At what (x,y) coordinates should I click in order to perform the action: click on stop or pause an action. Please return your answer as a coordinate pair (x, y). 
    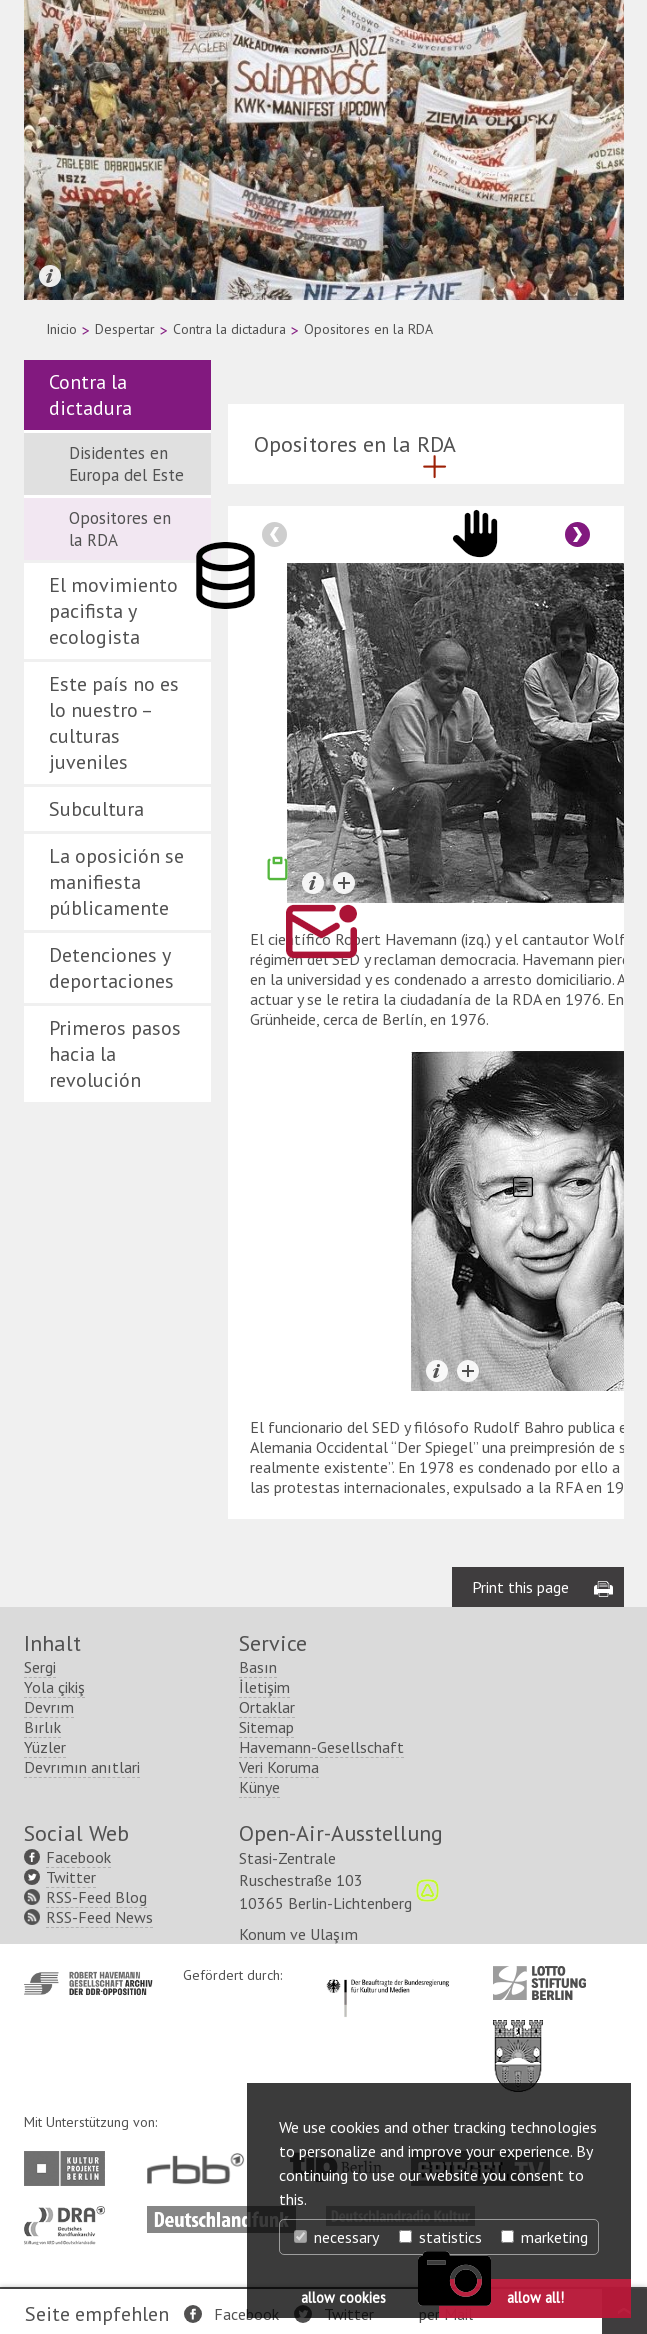
    Looking at the image, I should click on (476, 533).